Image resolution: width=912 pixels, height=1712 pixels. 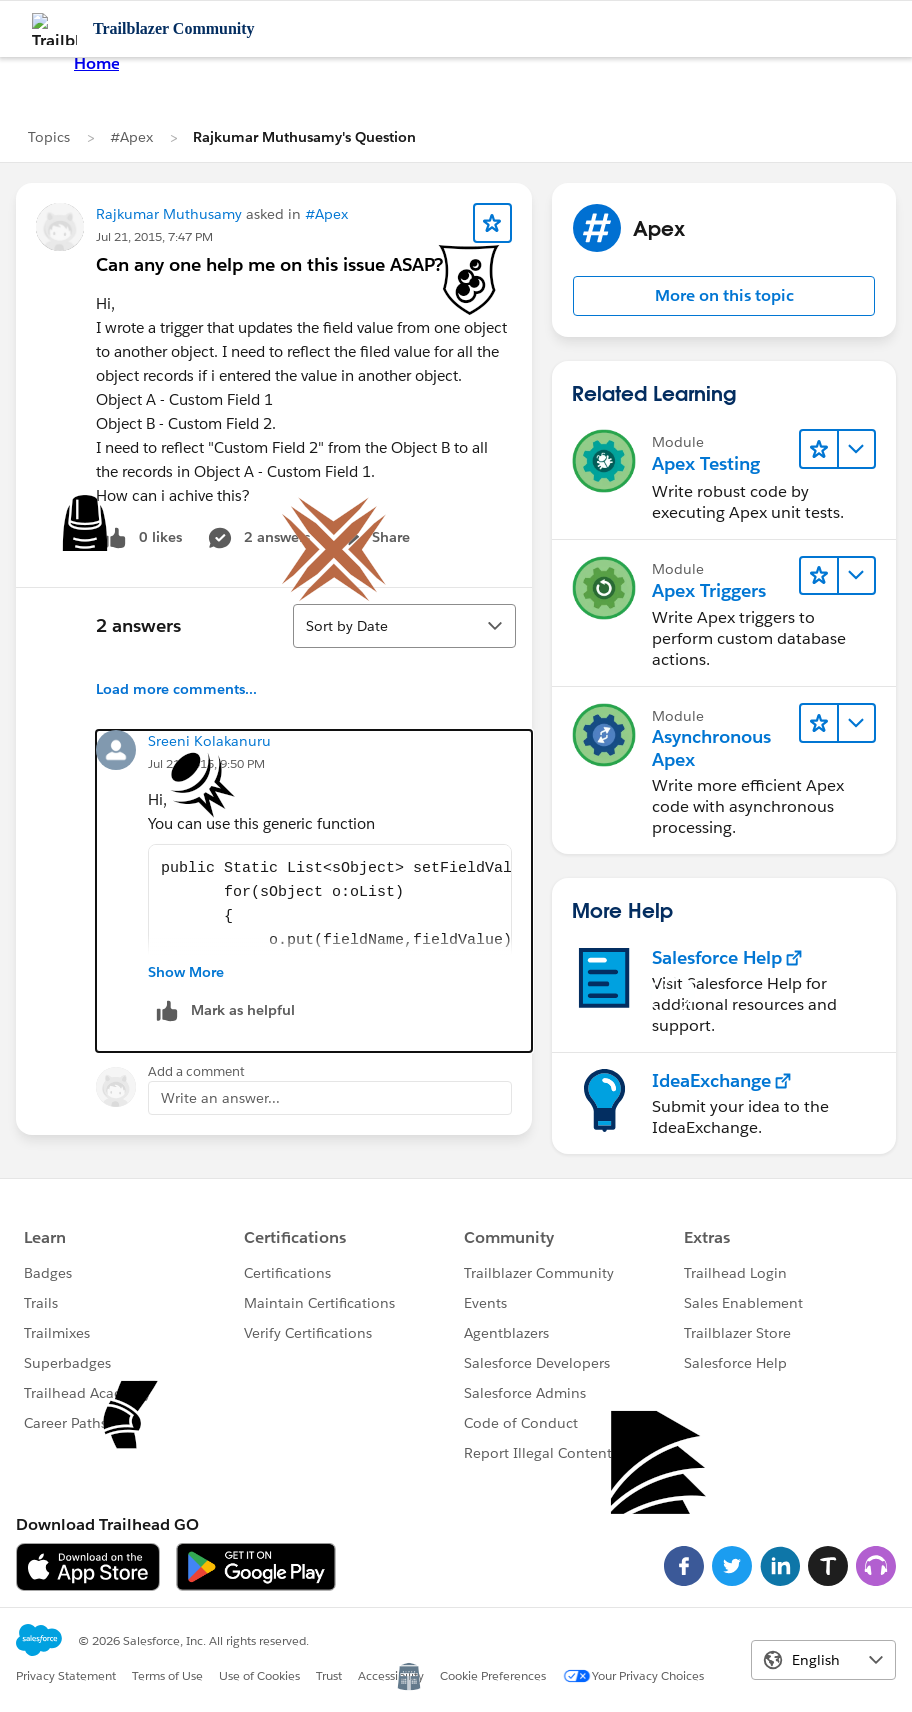 What do you see at coordinates (124, 1414) in the screenshot?
I see `select elbow pad equipment for your character` at bounding box center [124, 1414].